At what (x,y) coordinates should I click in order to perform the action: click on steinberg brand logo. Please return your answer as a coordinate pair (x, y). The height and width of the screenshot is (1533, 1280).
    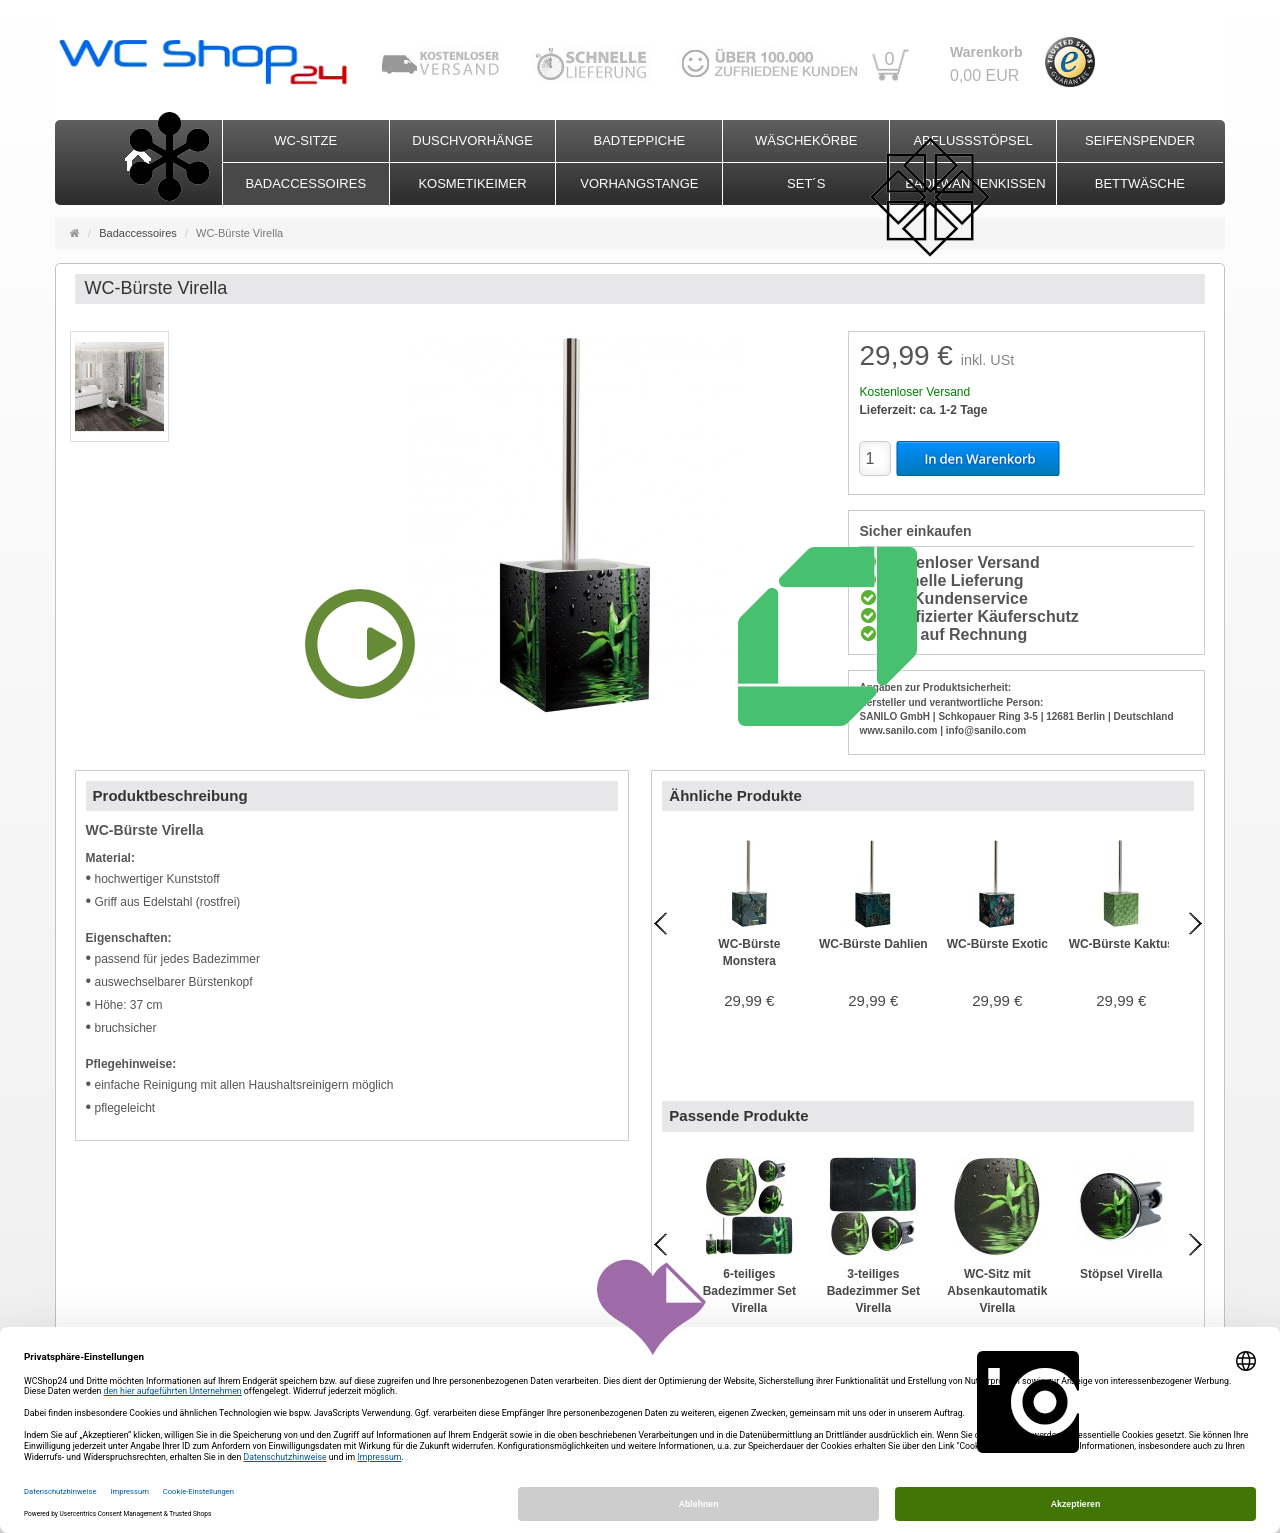
    Looking at the image, I should click on (360, 644).